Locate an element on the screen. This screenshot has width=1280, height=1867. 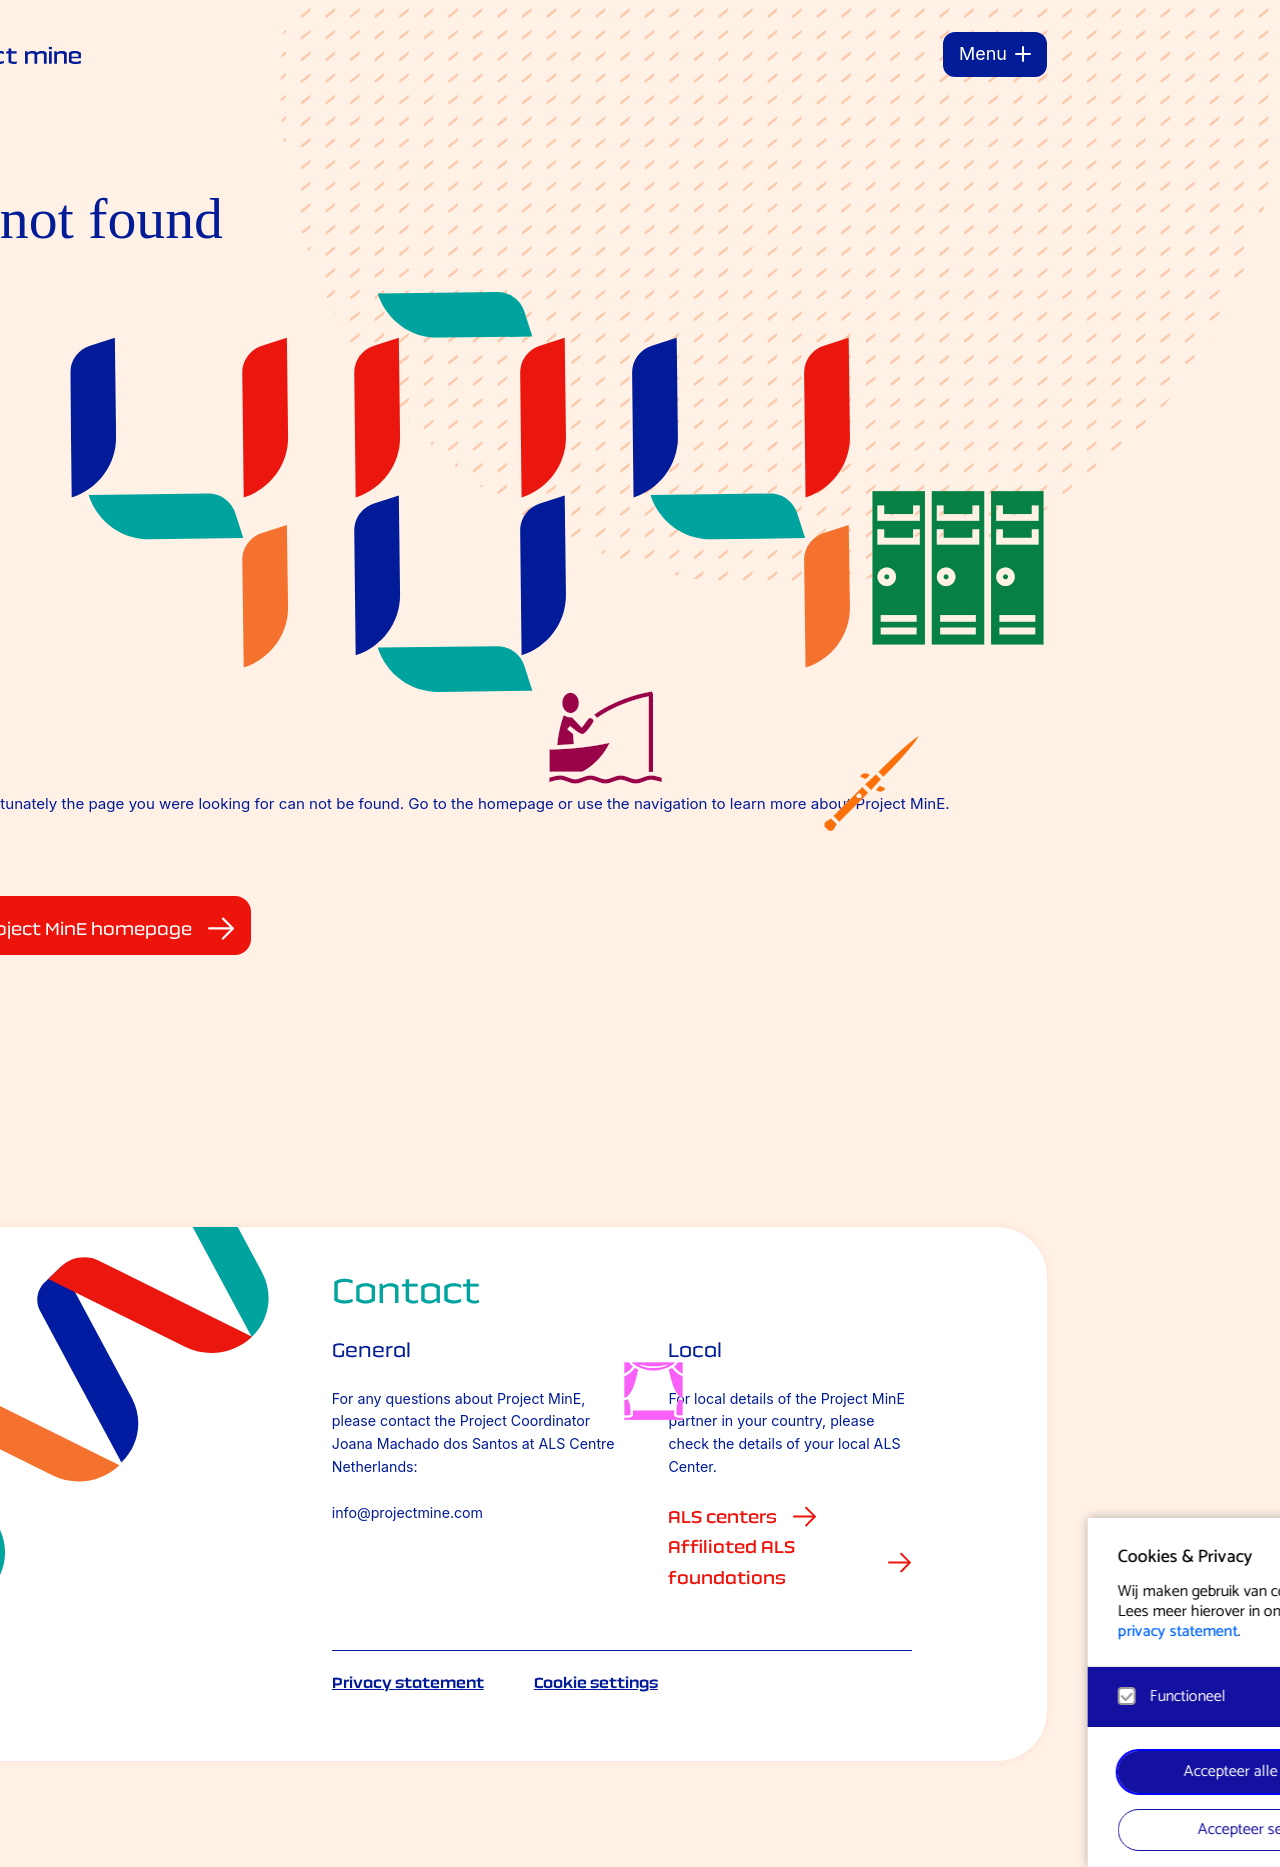
access theater or entertainment content is located at coordinates (653, 1391).